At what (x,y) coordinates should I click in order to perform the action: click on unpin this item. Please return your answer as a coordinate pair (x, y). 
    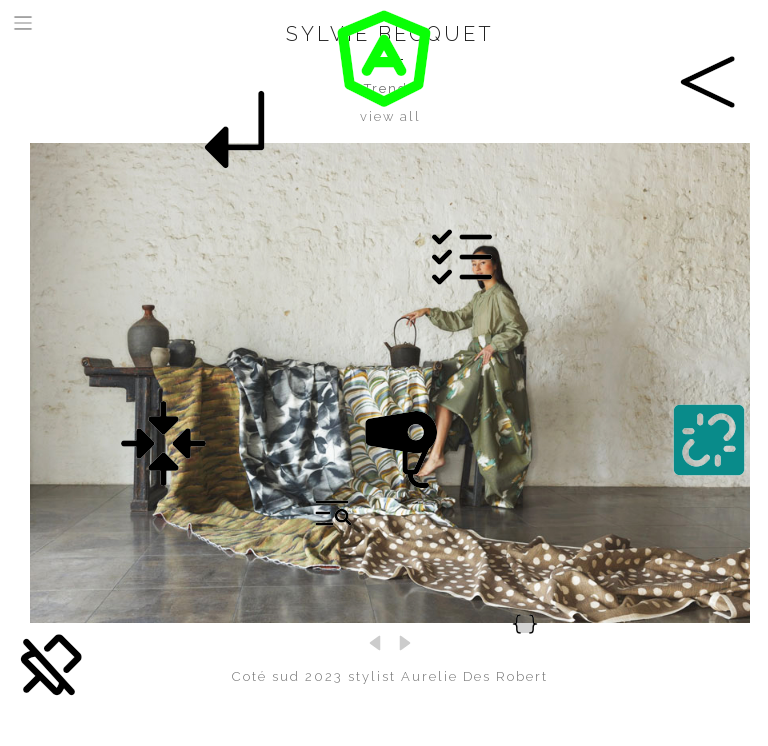
    Looking at the image, I should click on (49, 667).